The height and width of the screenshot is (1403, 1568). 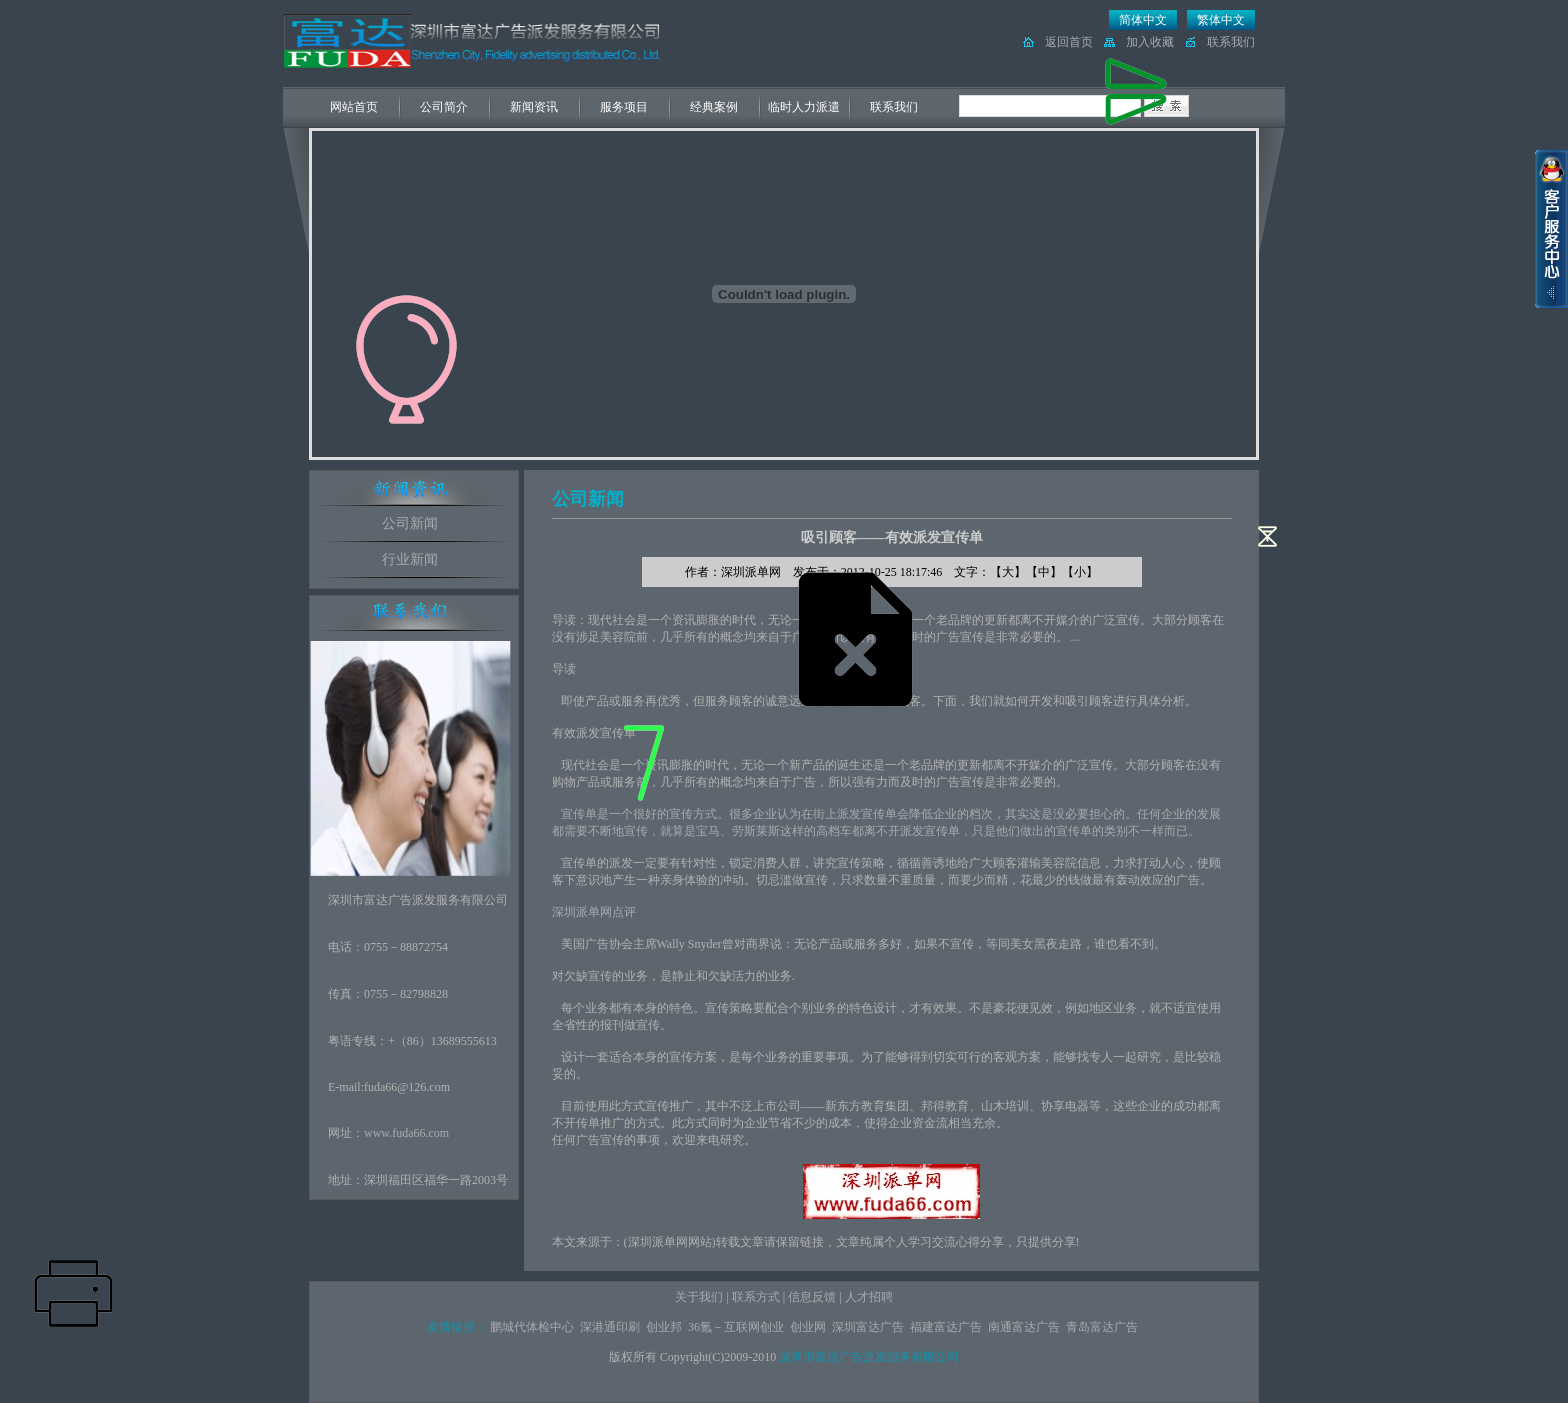 What do you see at coordinates (1267, 536) in the screenshot?
I see `indicates a task or process in progress` at bounding box center [1267, 536].